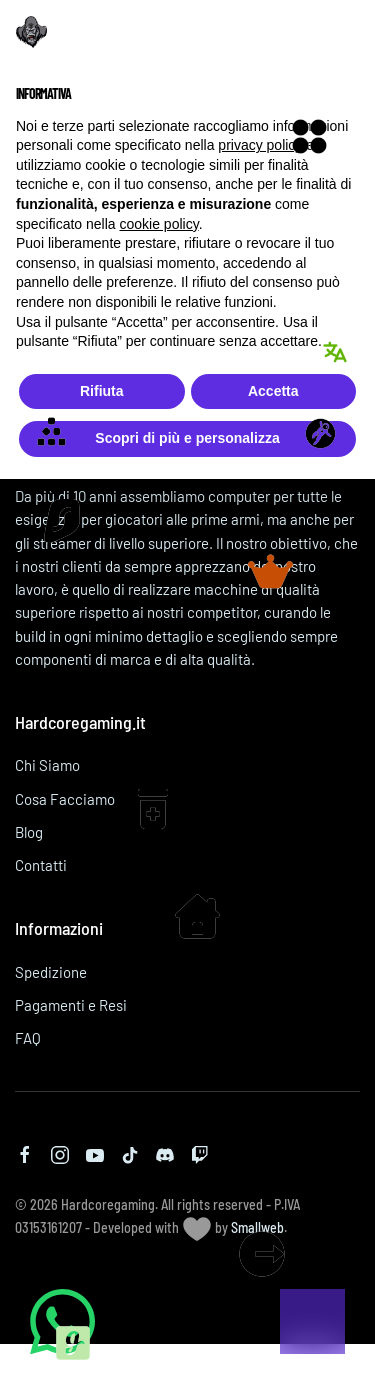 This screenshot has height=1384, width=375. What do you see at coordinates (153, 809) in the screenshot?
I see `view prescription or medication details` at bounding box center [153, 809].